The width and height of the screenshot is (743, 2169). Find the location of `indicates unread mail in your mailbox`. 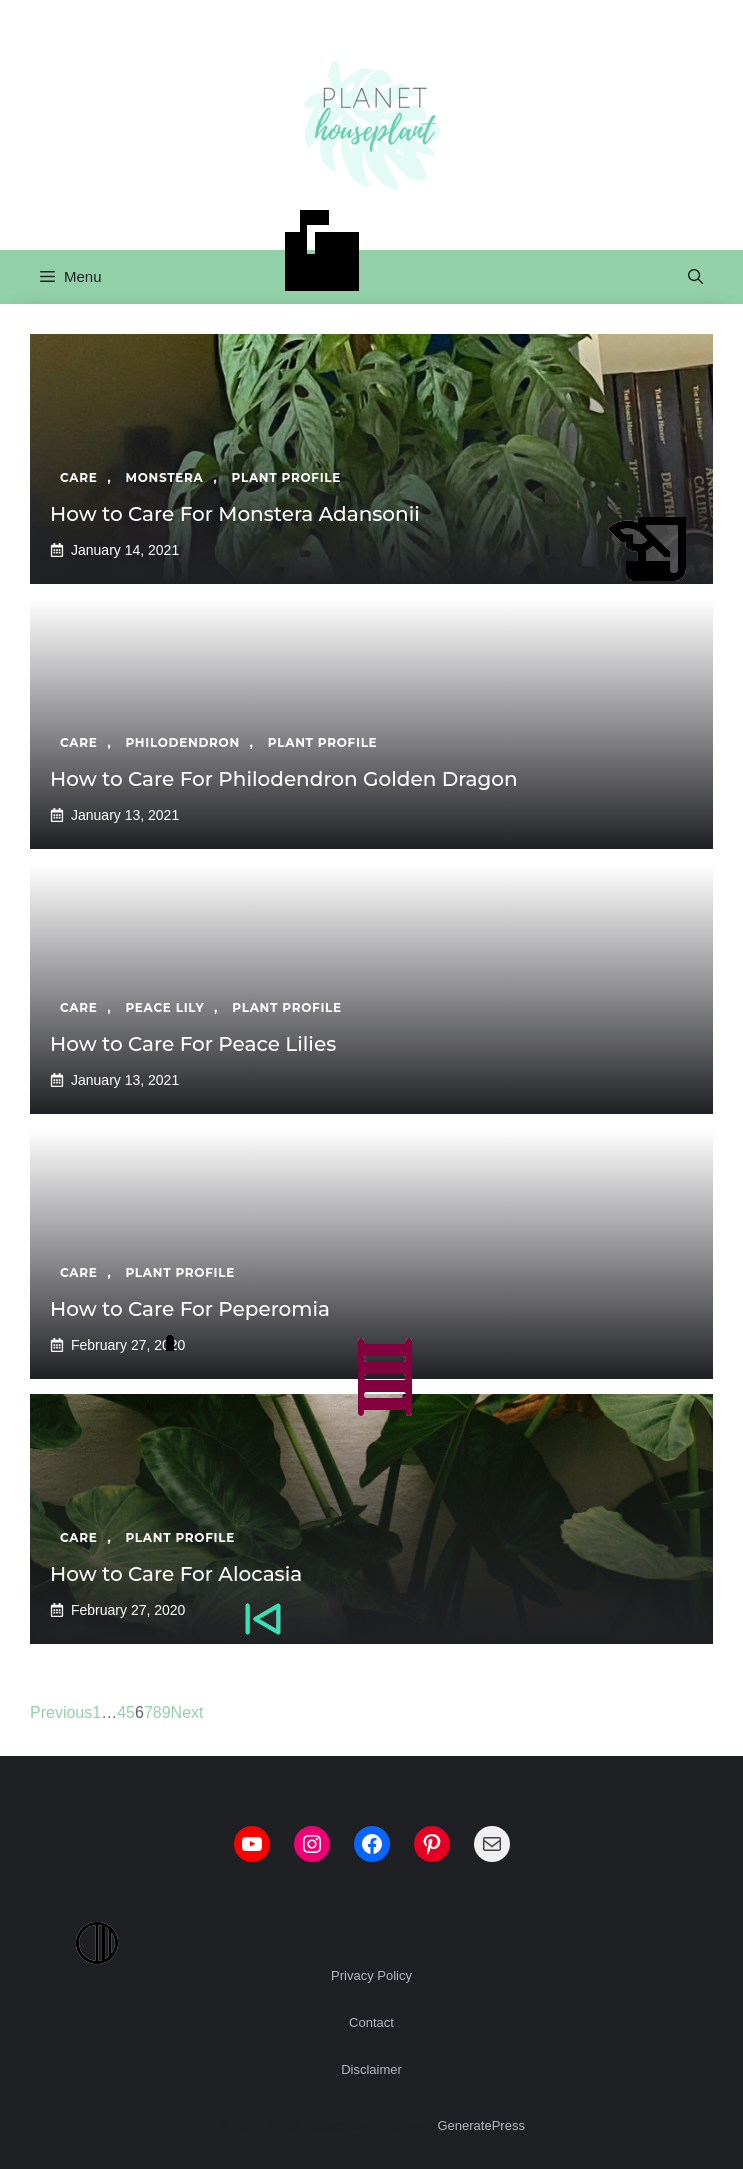

indicates unread mail in your mailbox is located at coordinates (322, 254).